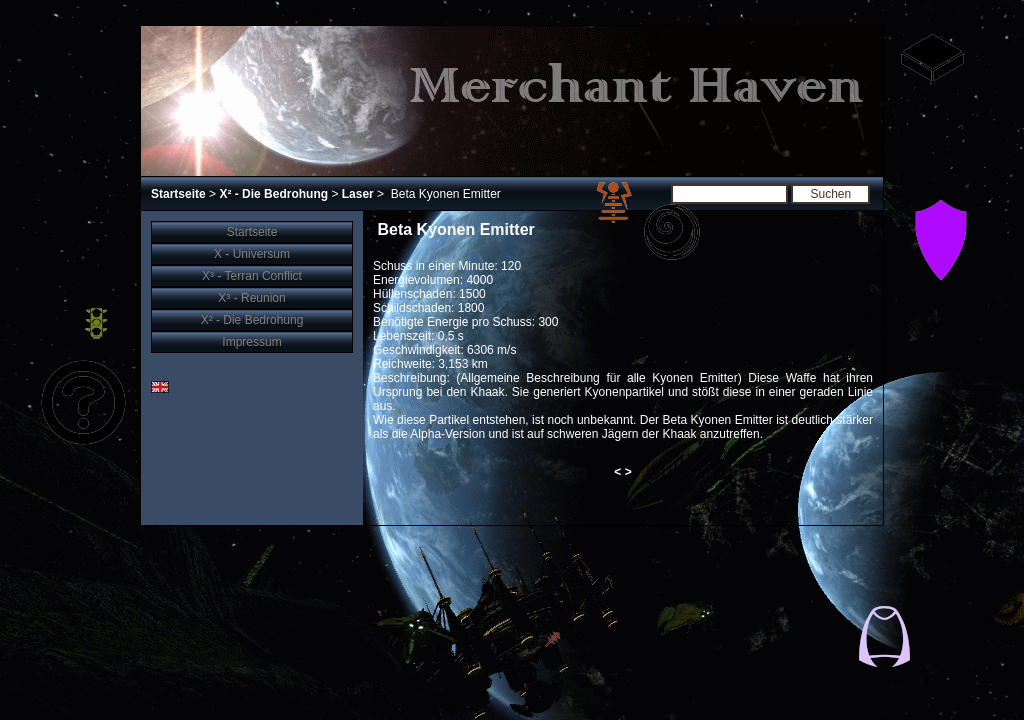 The width and height of the screenshot is (1024, 720). Describe the element at coordinates (884, 636) in the screenshot. I see `equip a cloak or cape item` at that location.